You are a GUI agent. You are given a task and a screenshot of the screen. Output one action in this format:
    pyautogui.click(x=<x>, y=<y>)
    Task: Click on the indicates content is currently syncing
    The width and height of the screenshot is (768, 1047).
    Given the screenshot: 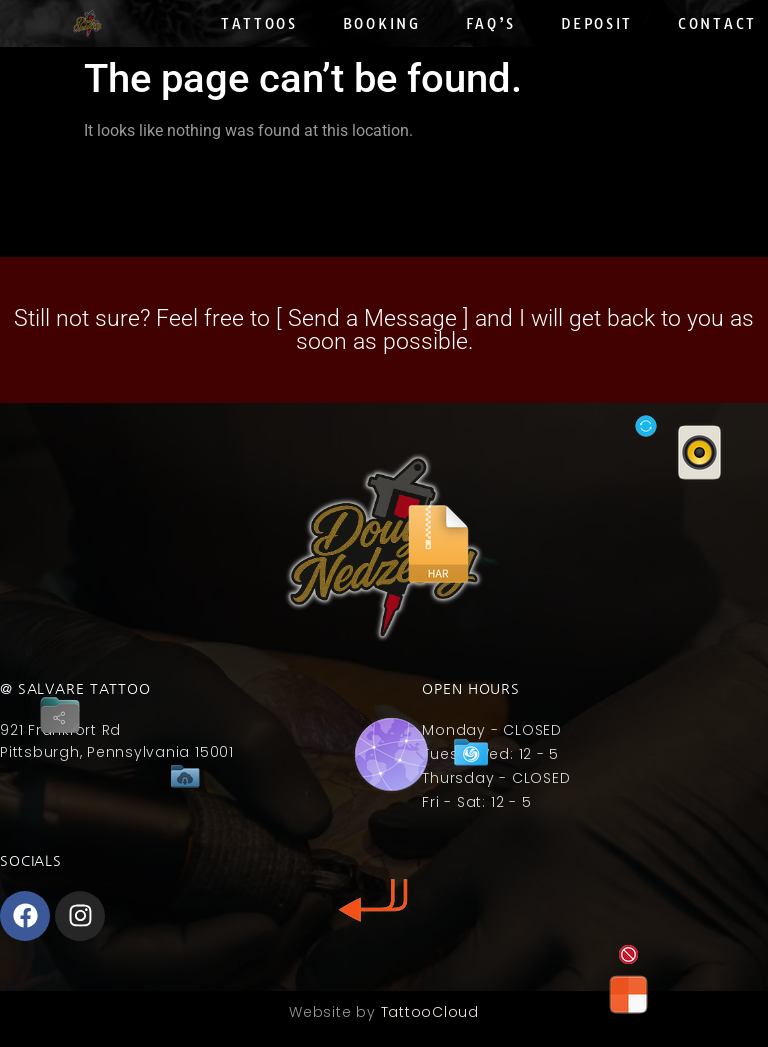 What is the action you would take?
    pyautogui.click(x=646, y=426)
    